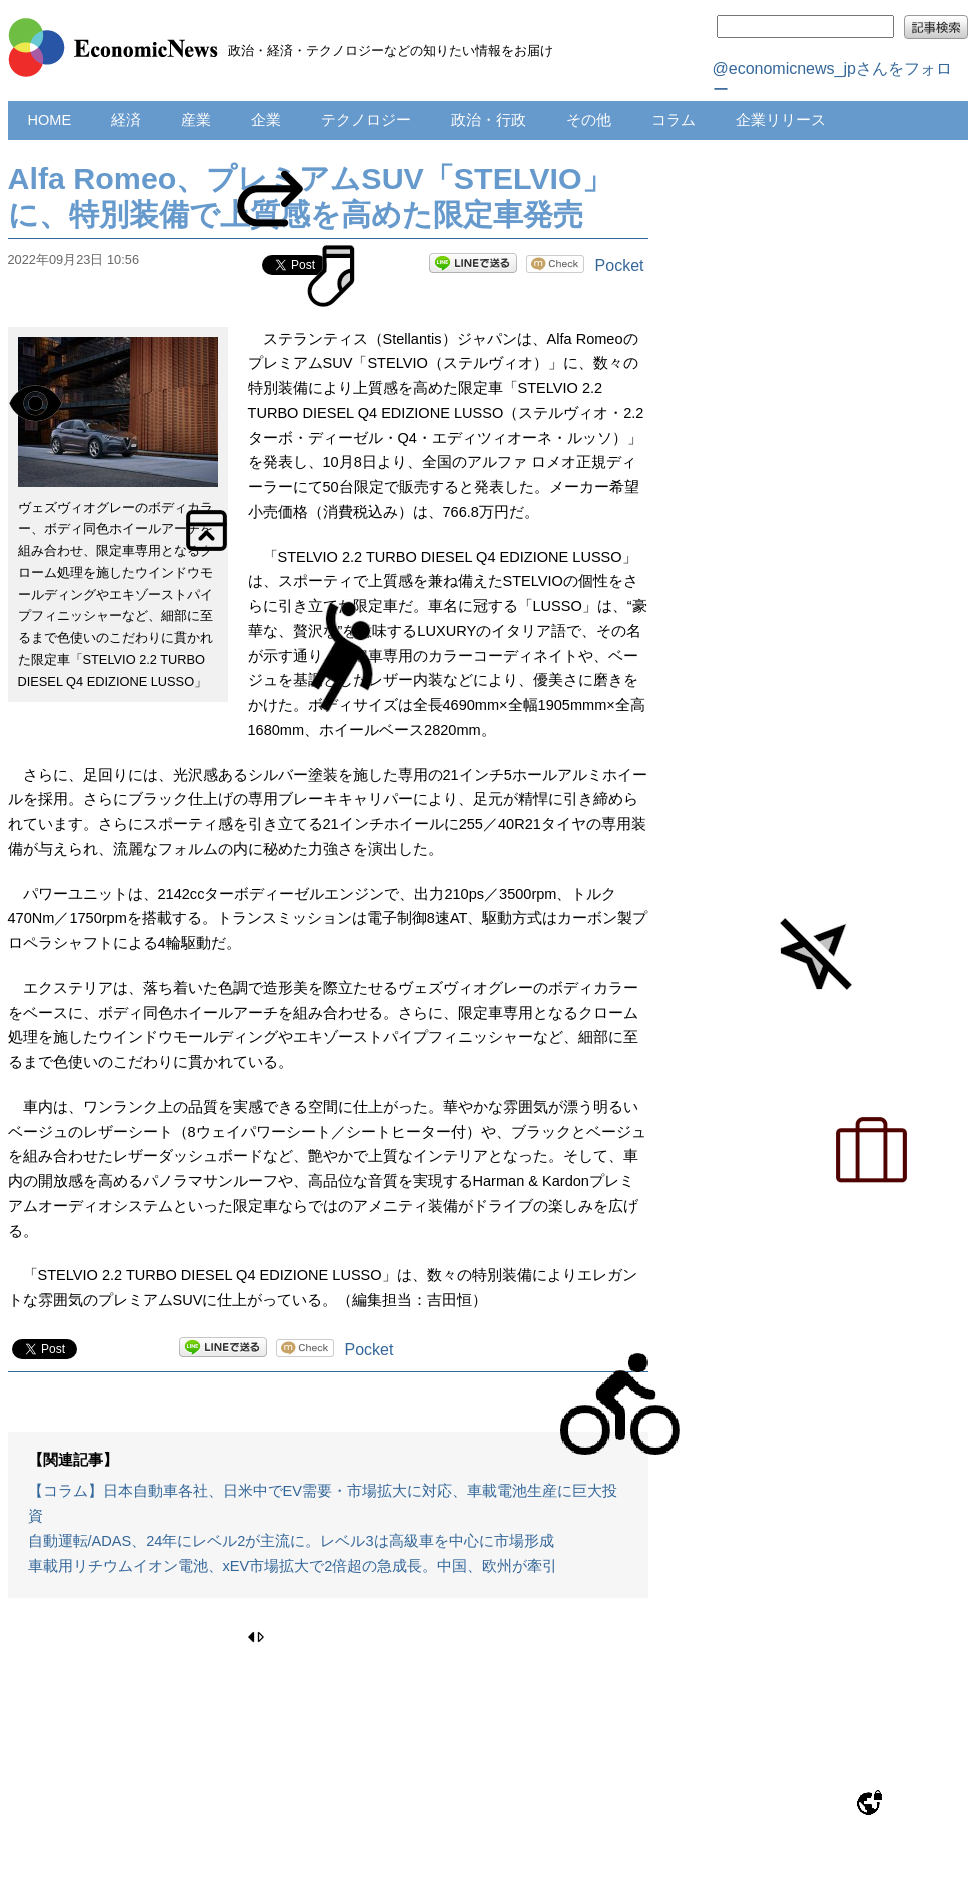 The height and width of the screenshot is (1888, 975). I want to click on browse clothing or apparel items, so click(333, 275).